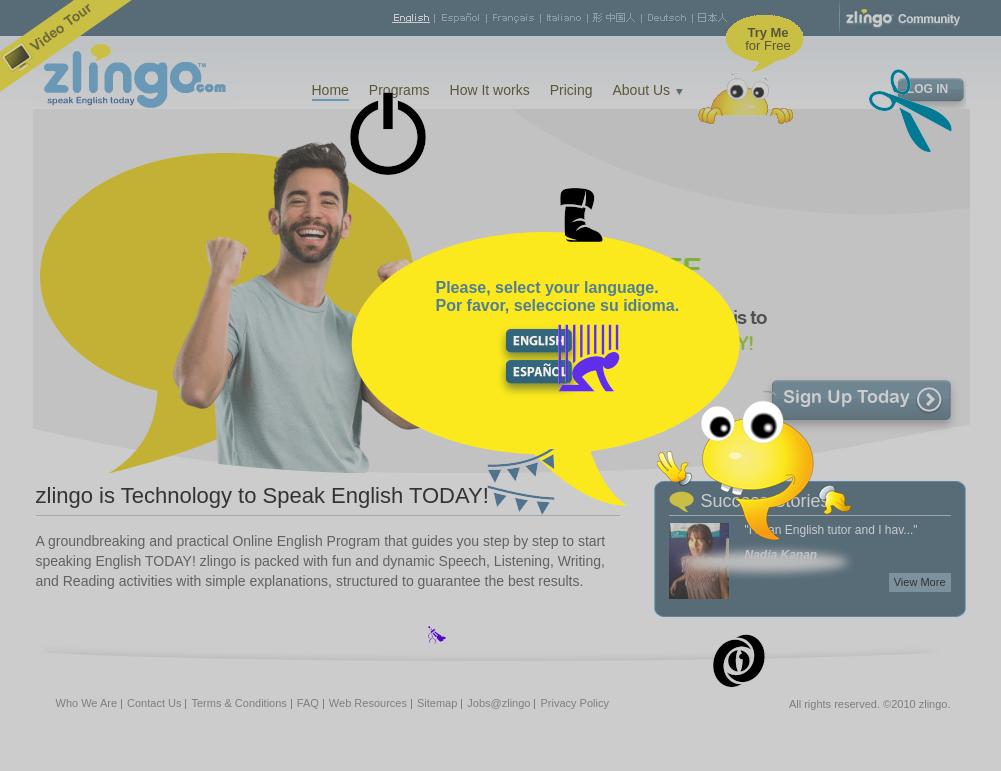 Image resolution: width=1001 pixels, height=771 pixels. What do you see at coordinates (437, 635) in the screenshot?
I see `indicates a broken or degraded weapon in inventory` at bounding box center [437, 635].